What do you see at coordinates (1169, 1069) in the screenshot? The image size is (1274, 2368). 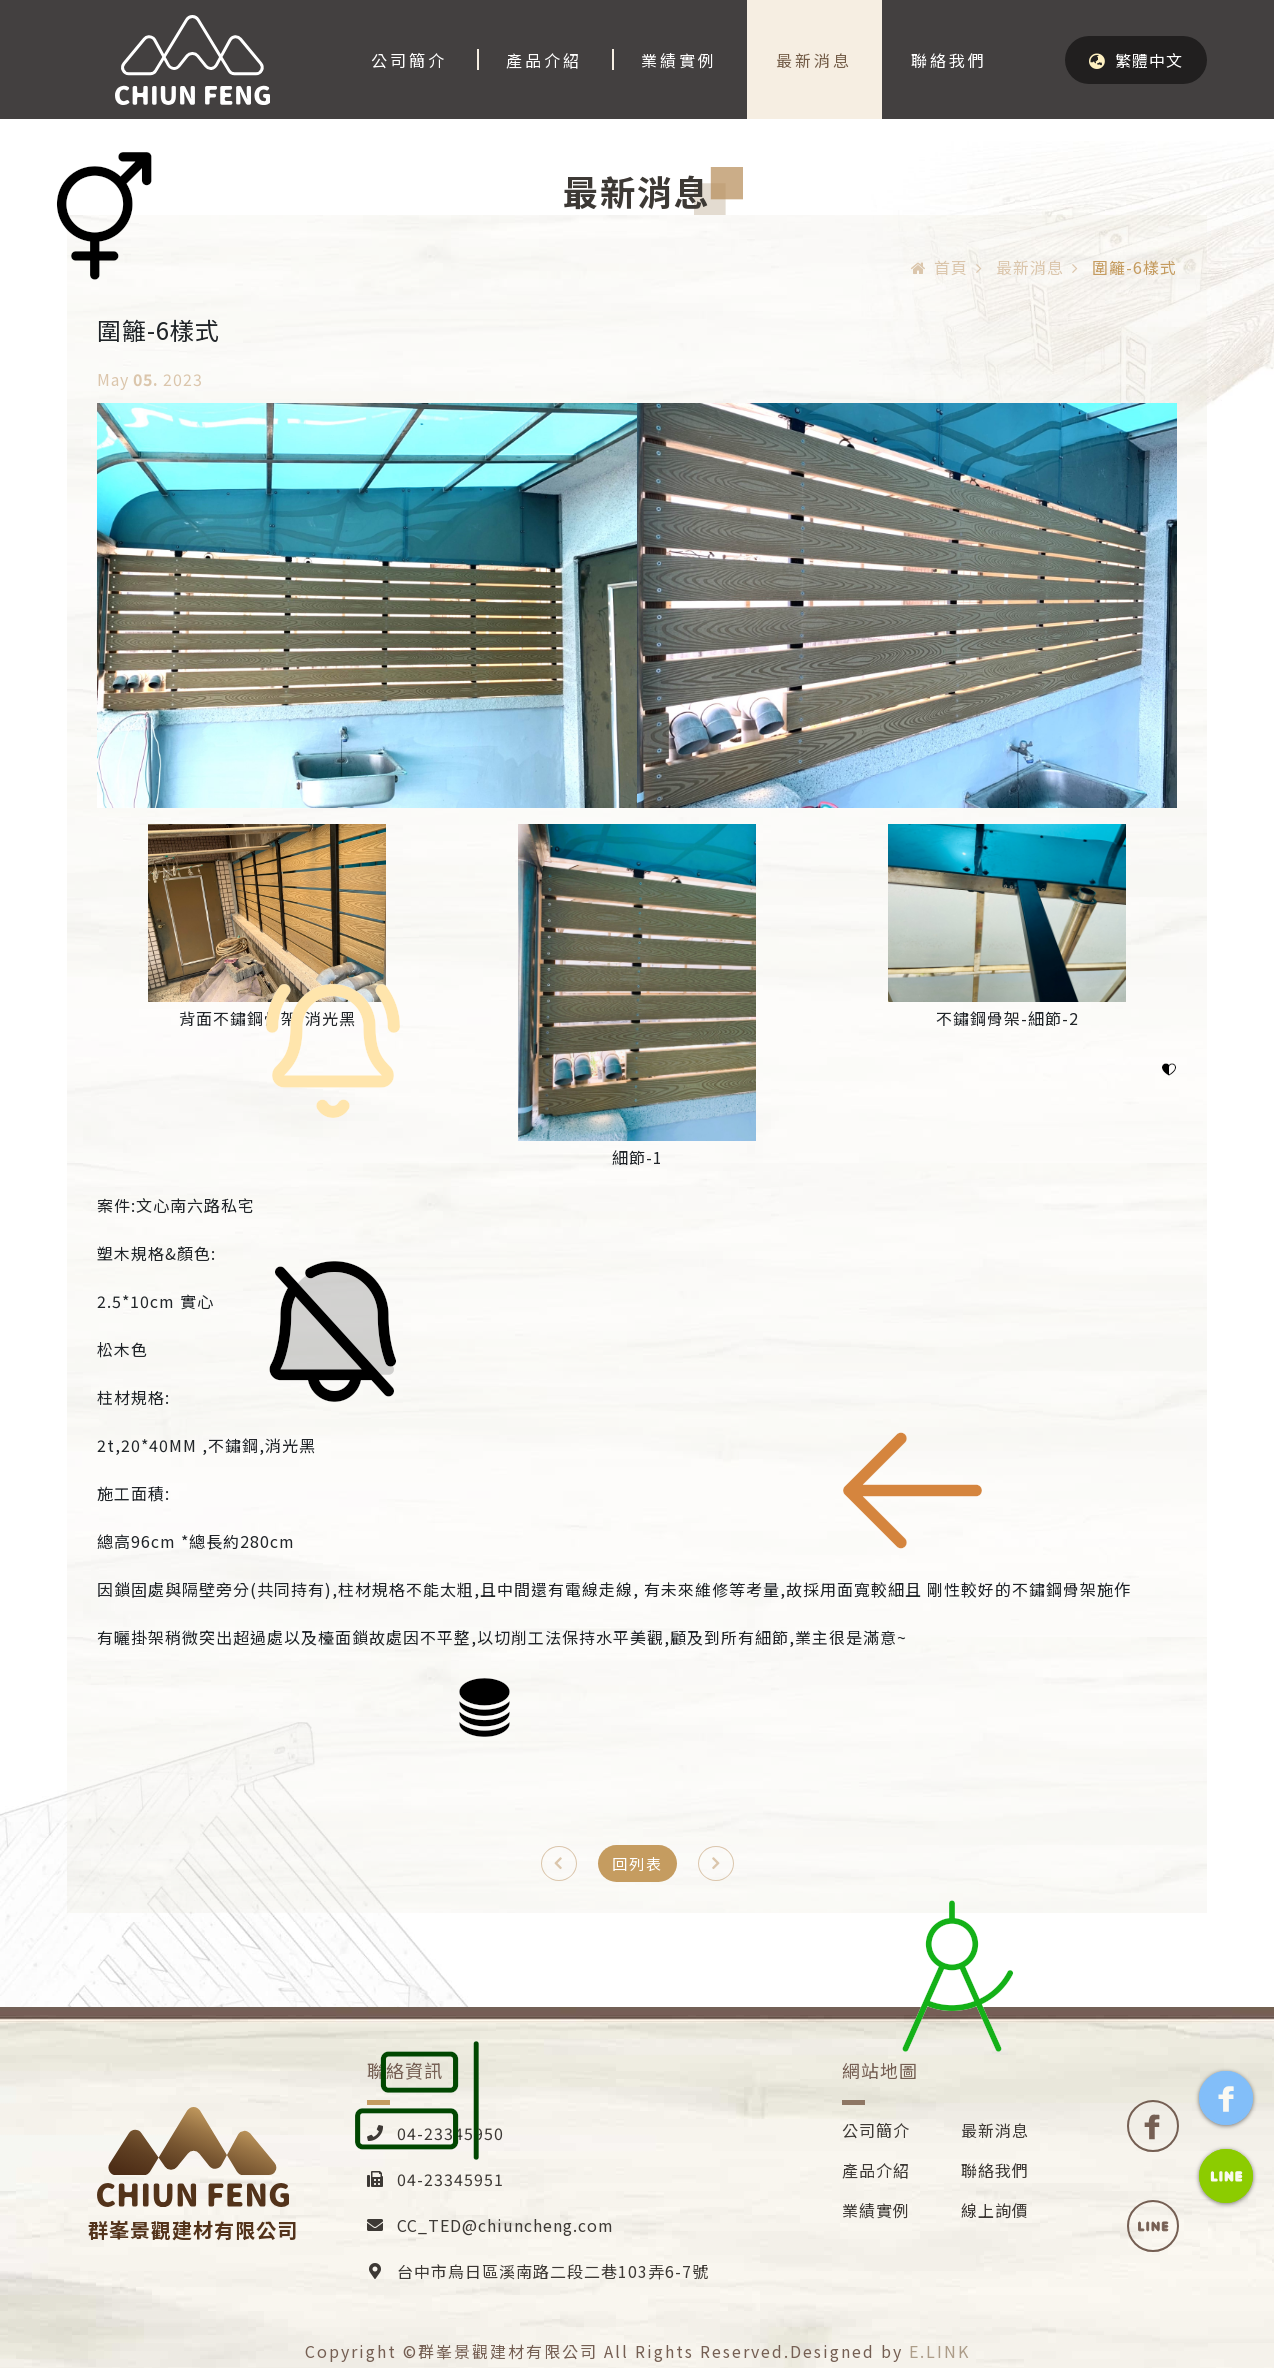 I see `indicates partial like or favorite status` at bounding box center [1169, 1069].